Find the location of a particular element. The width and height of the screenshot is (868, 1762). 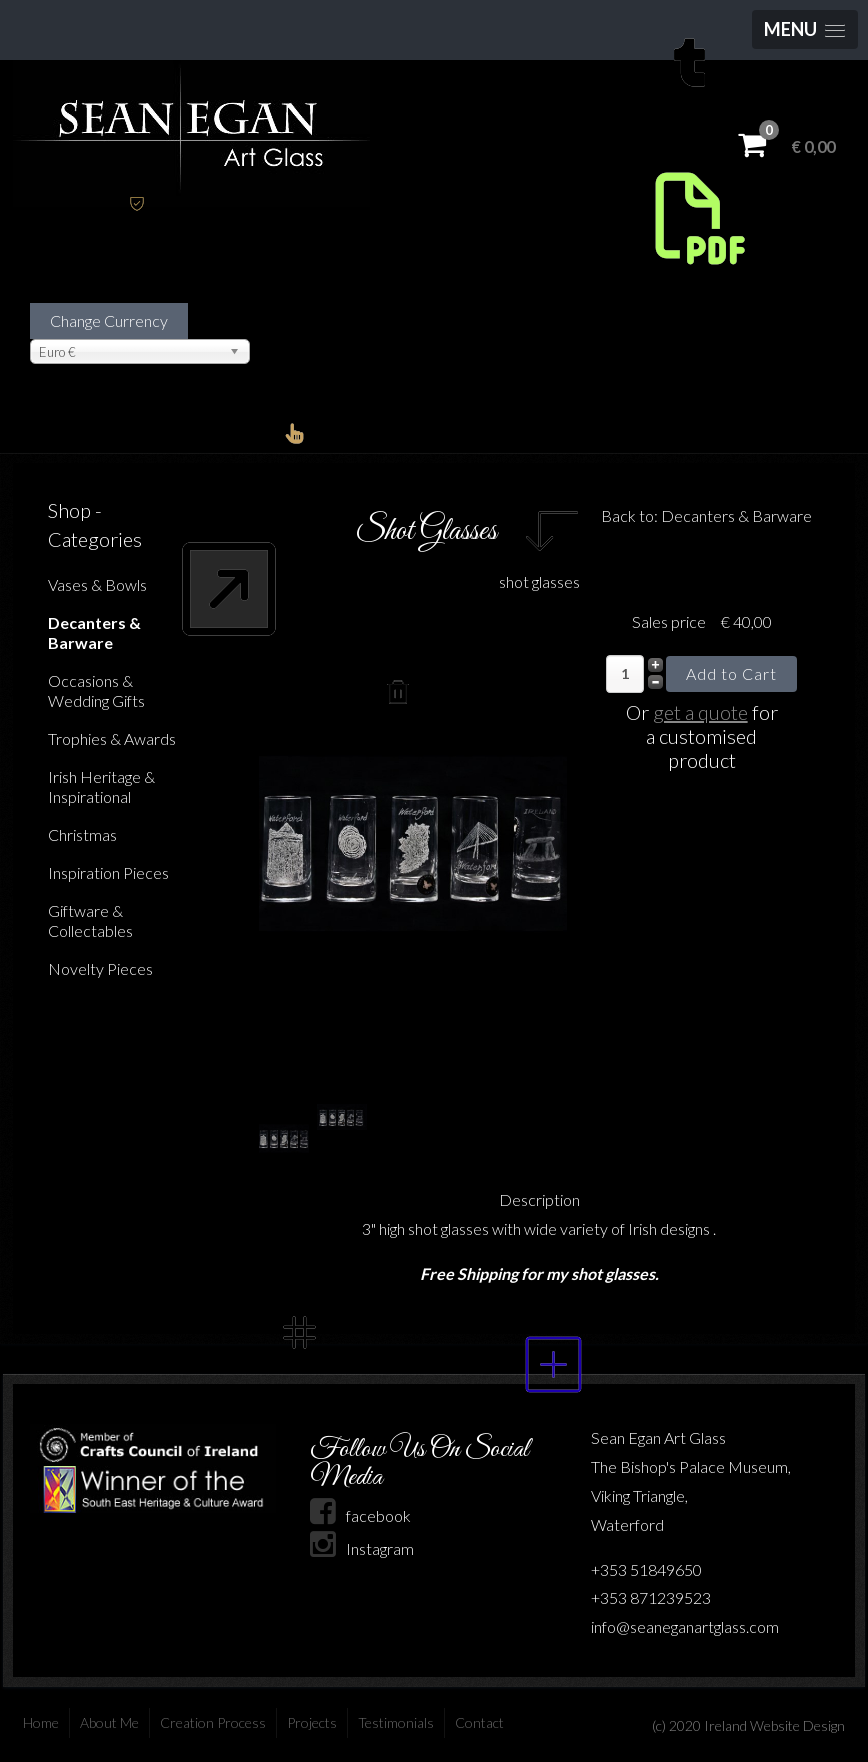

open the Tumblr app is located at coordinates (689, 62).